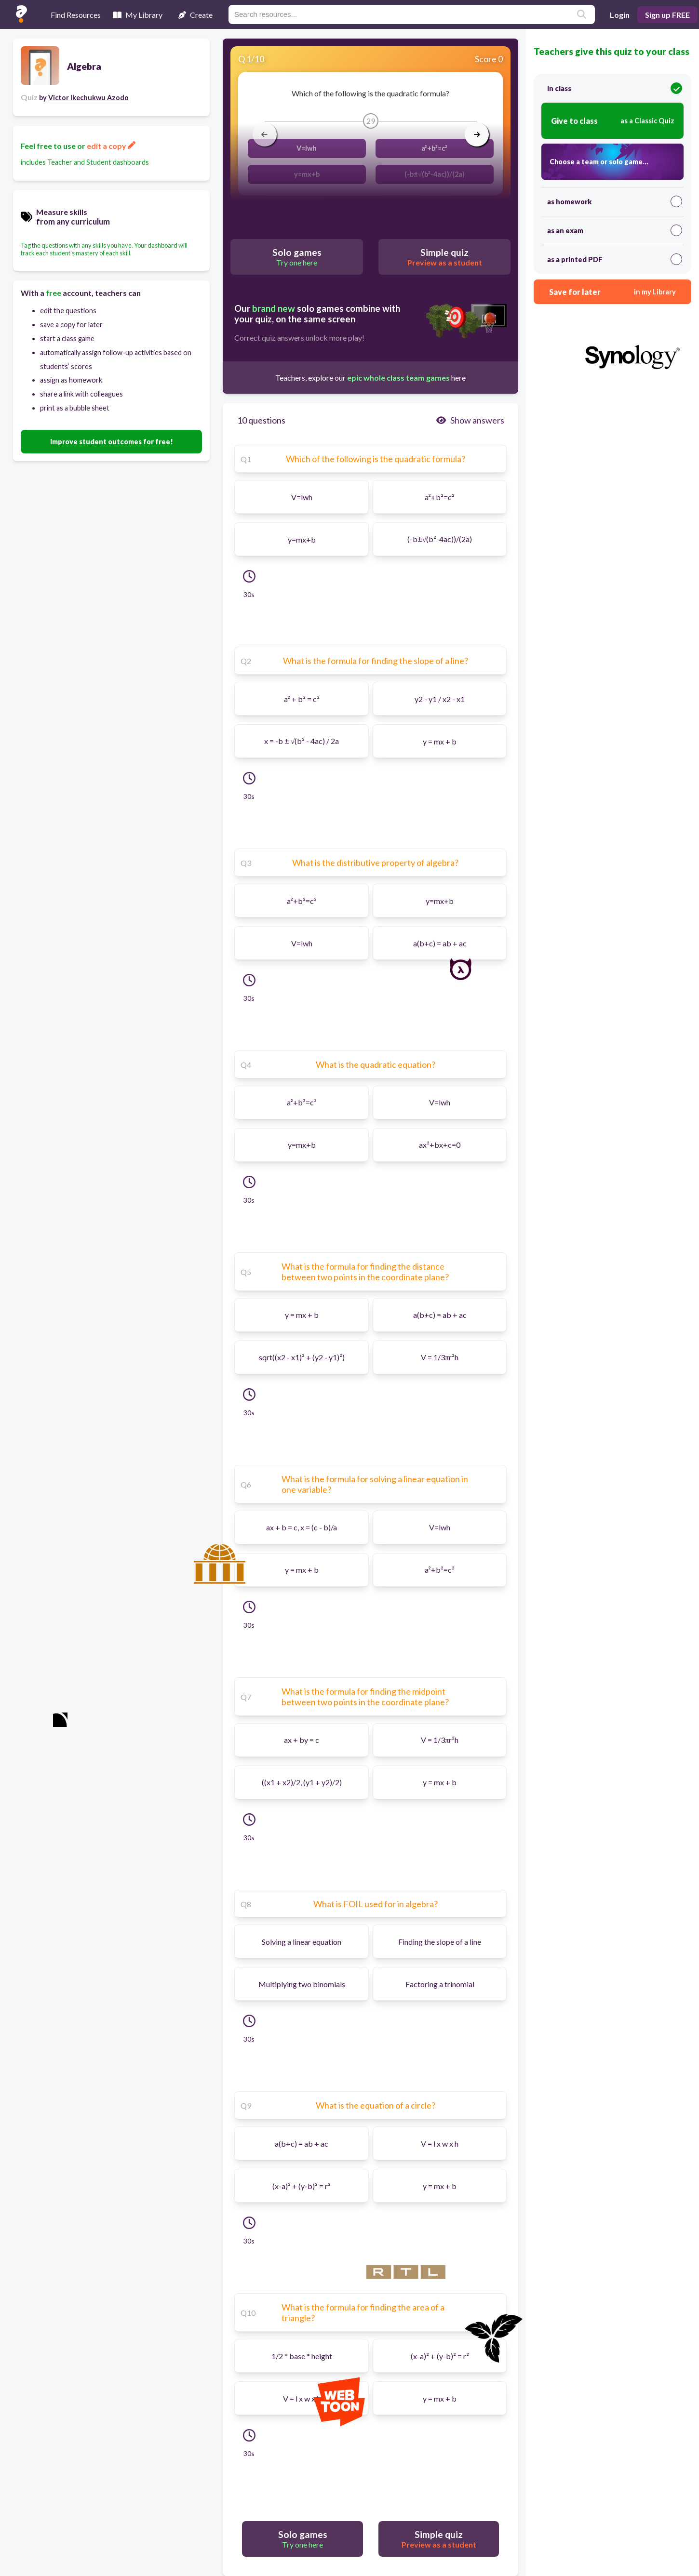  Describe the element at coordinates (494, 2338) in the screenshot. I see `open trilium notes application` at that location.